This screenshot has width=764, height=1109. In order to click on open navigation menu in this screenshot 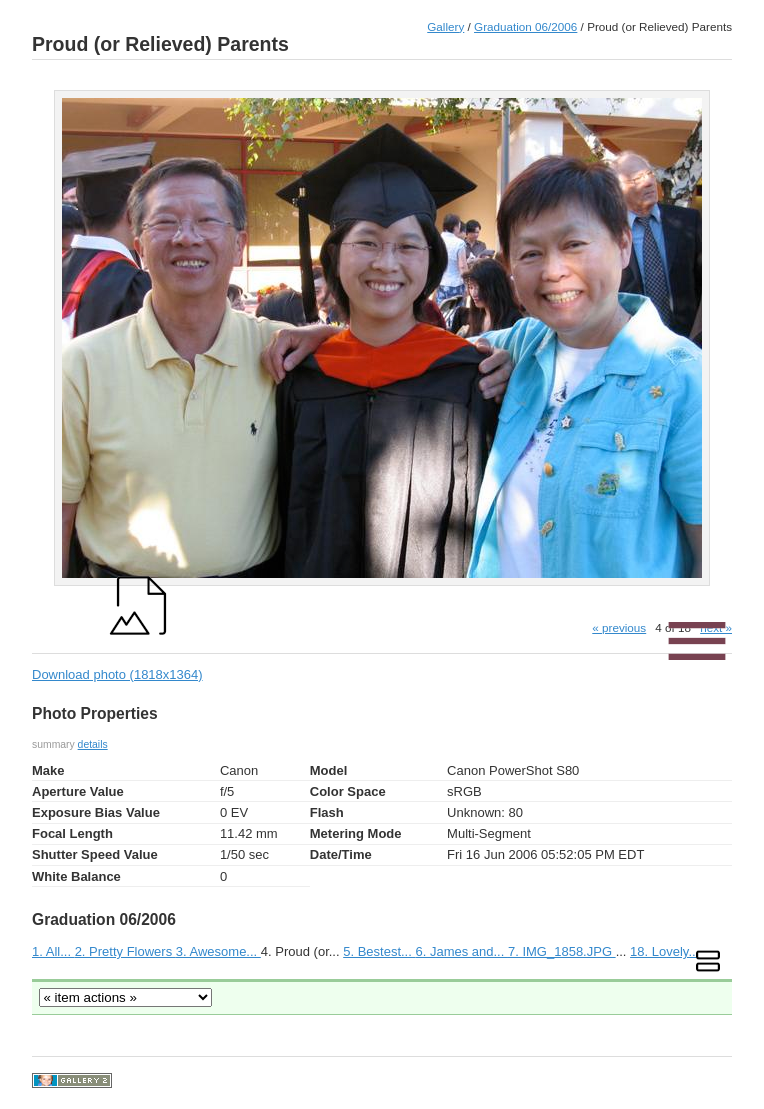, I will do `click(697, 641)`.